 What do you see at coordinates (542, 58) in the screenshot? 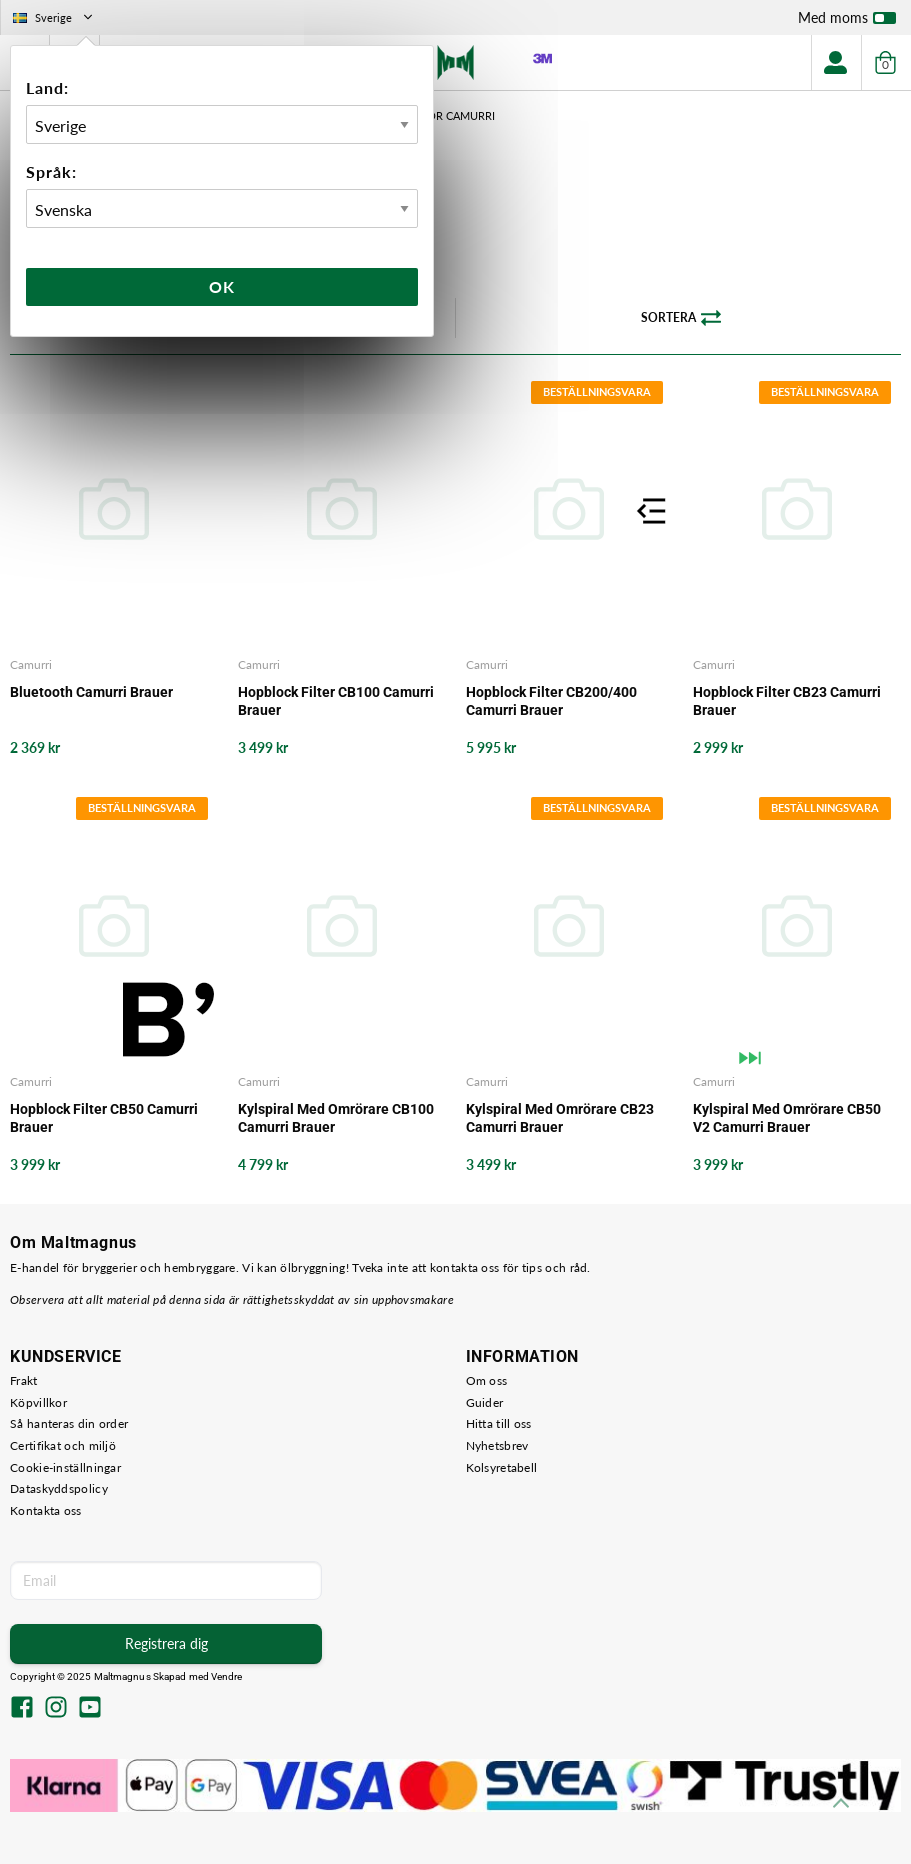
I see `3M company logo` at bounding box center [542, 58].